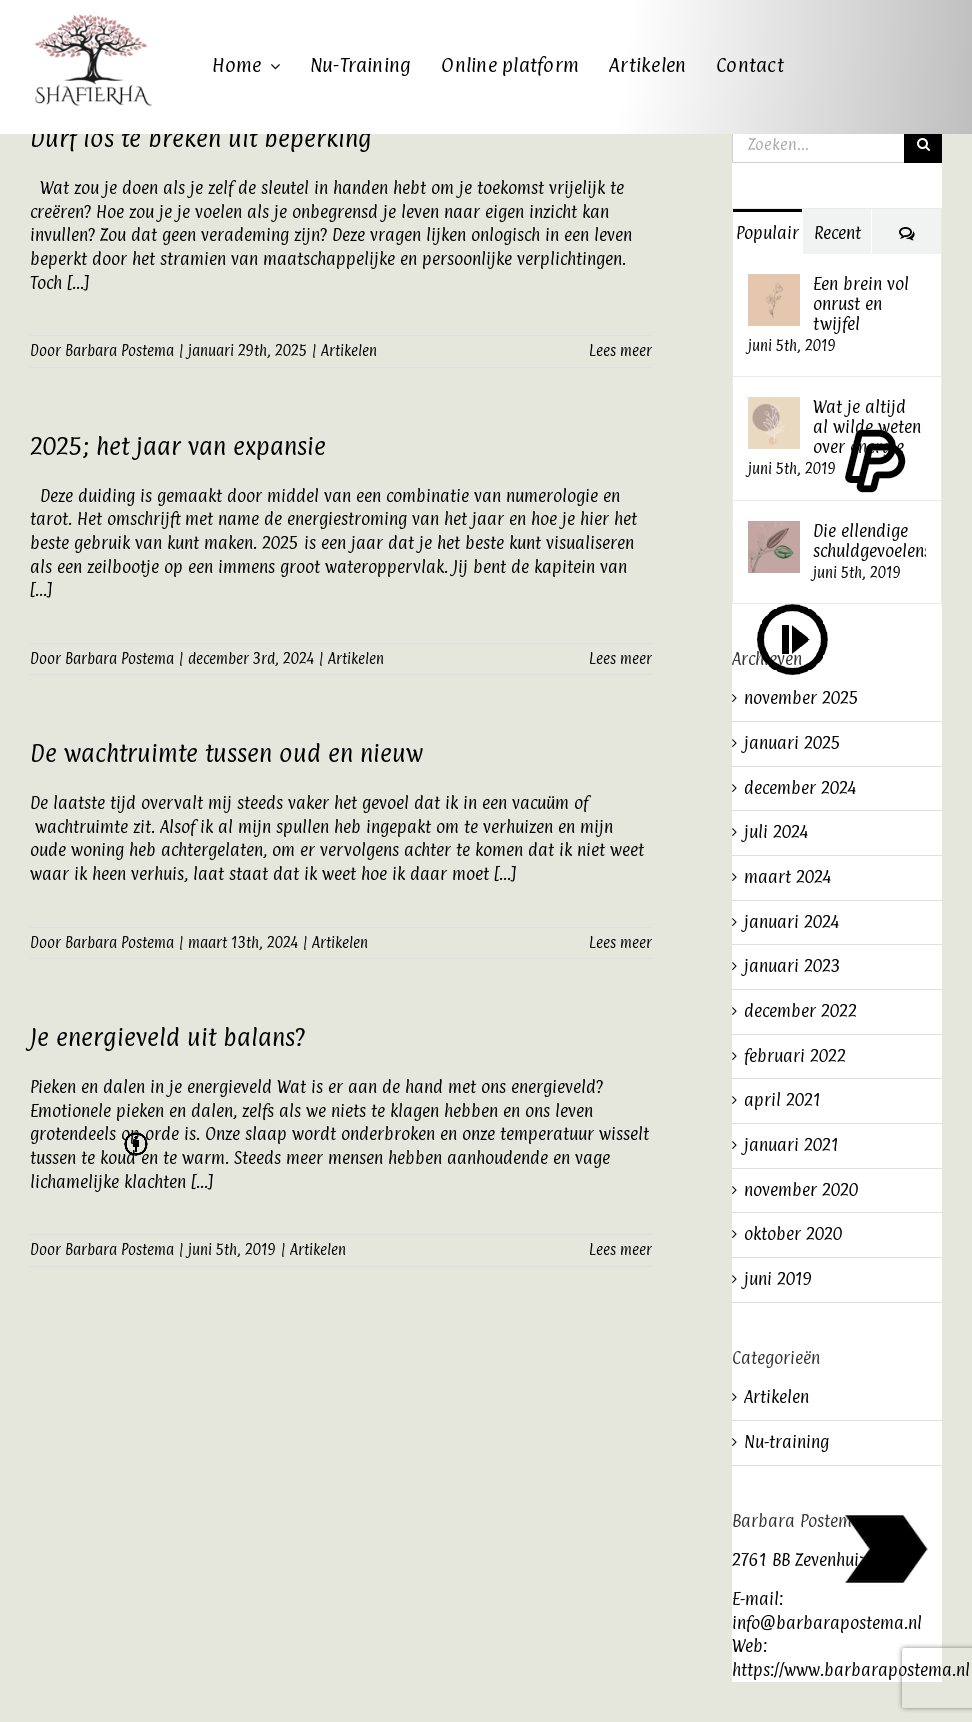 The width and height of the screenshot is (972, 1722). I want to click on pay with PayPal, so click(874, 461).